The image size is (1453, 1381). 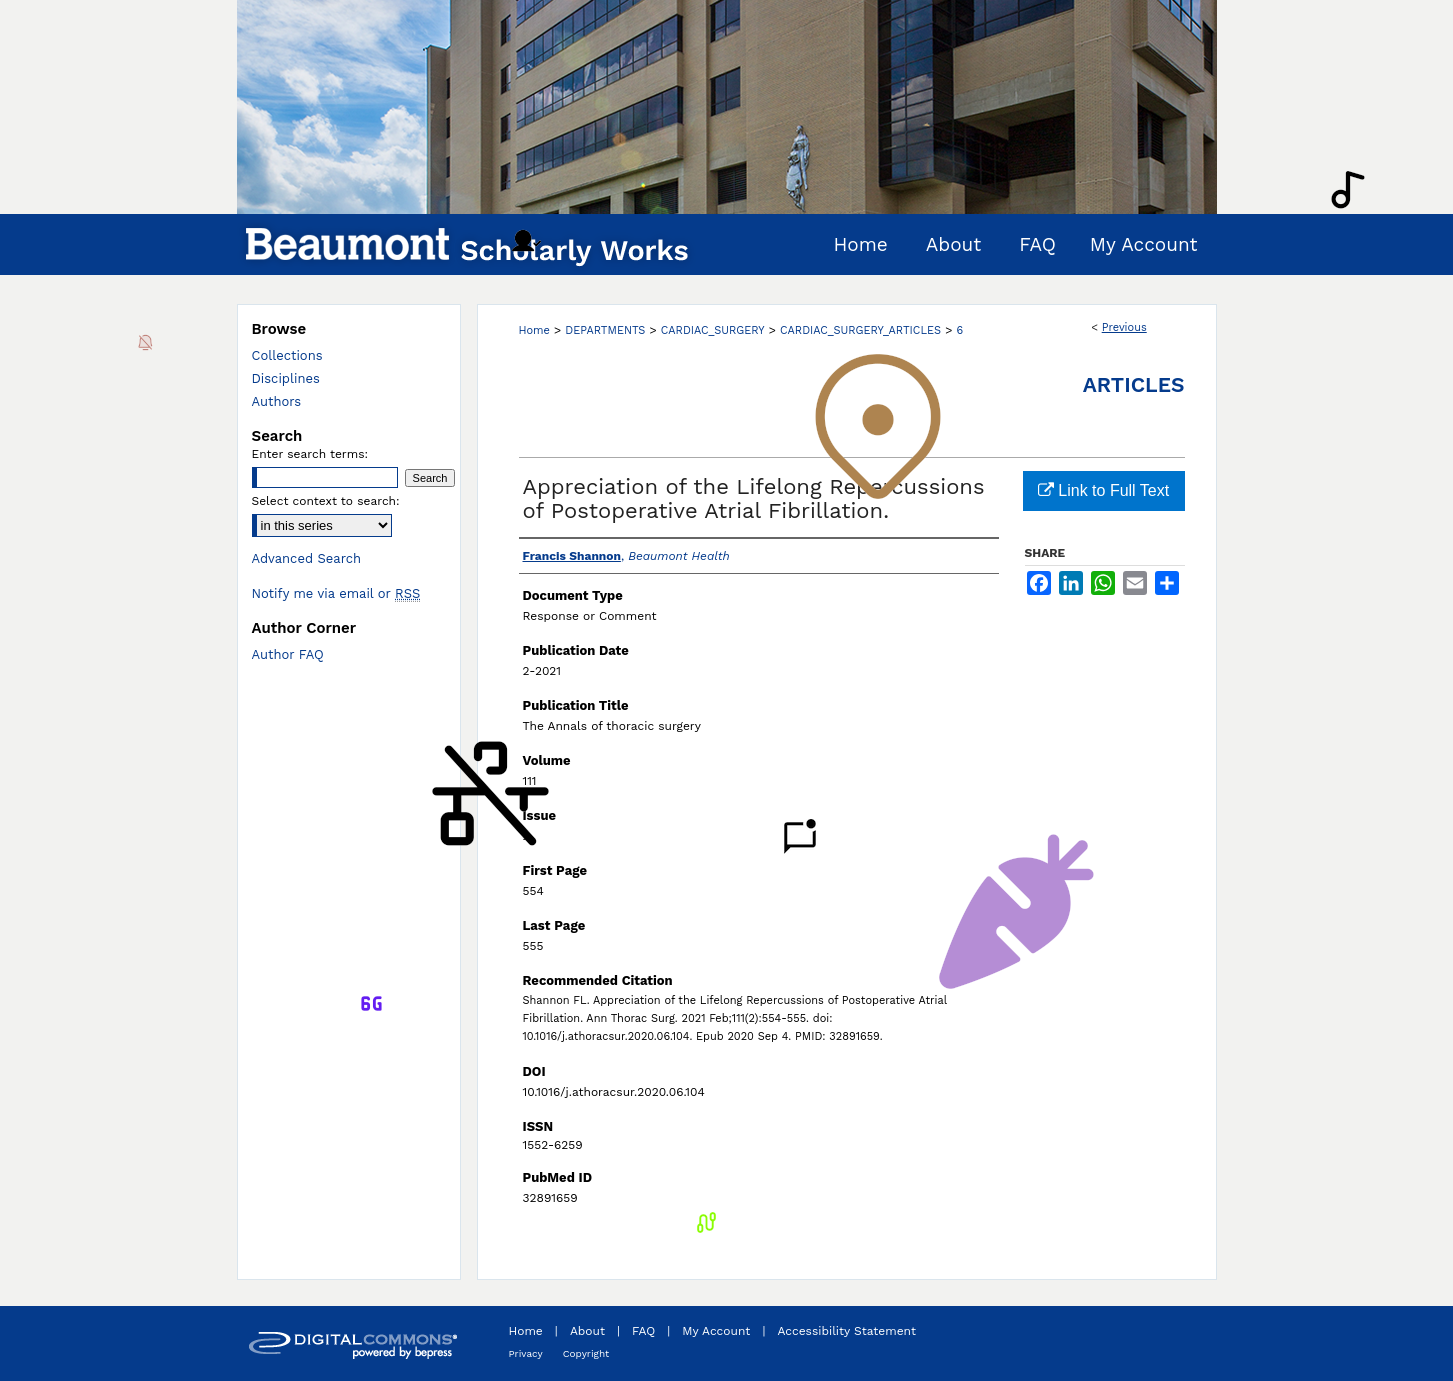 I want to click on access music or audio player, so click(x=1348, y=189).